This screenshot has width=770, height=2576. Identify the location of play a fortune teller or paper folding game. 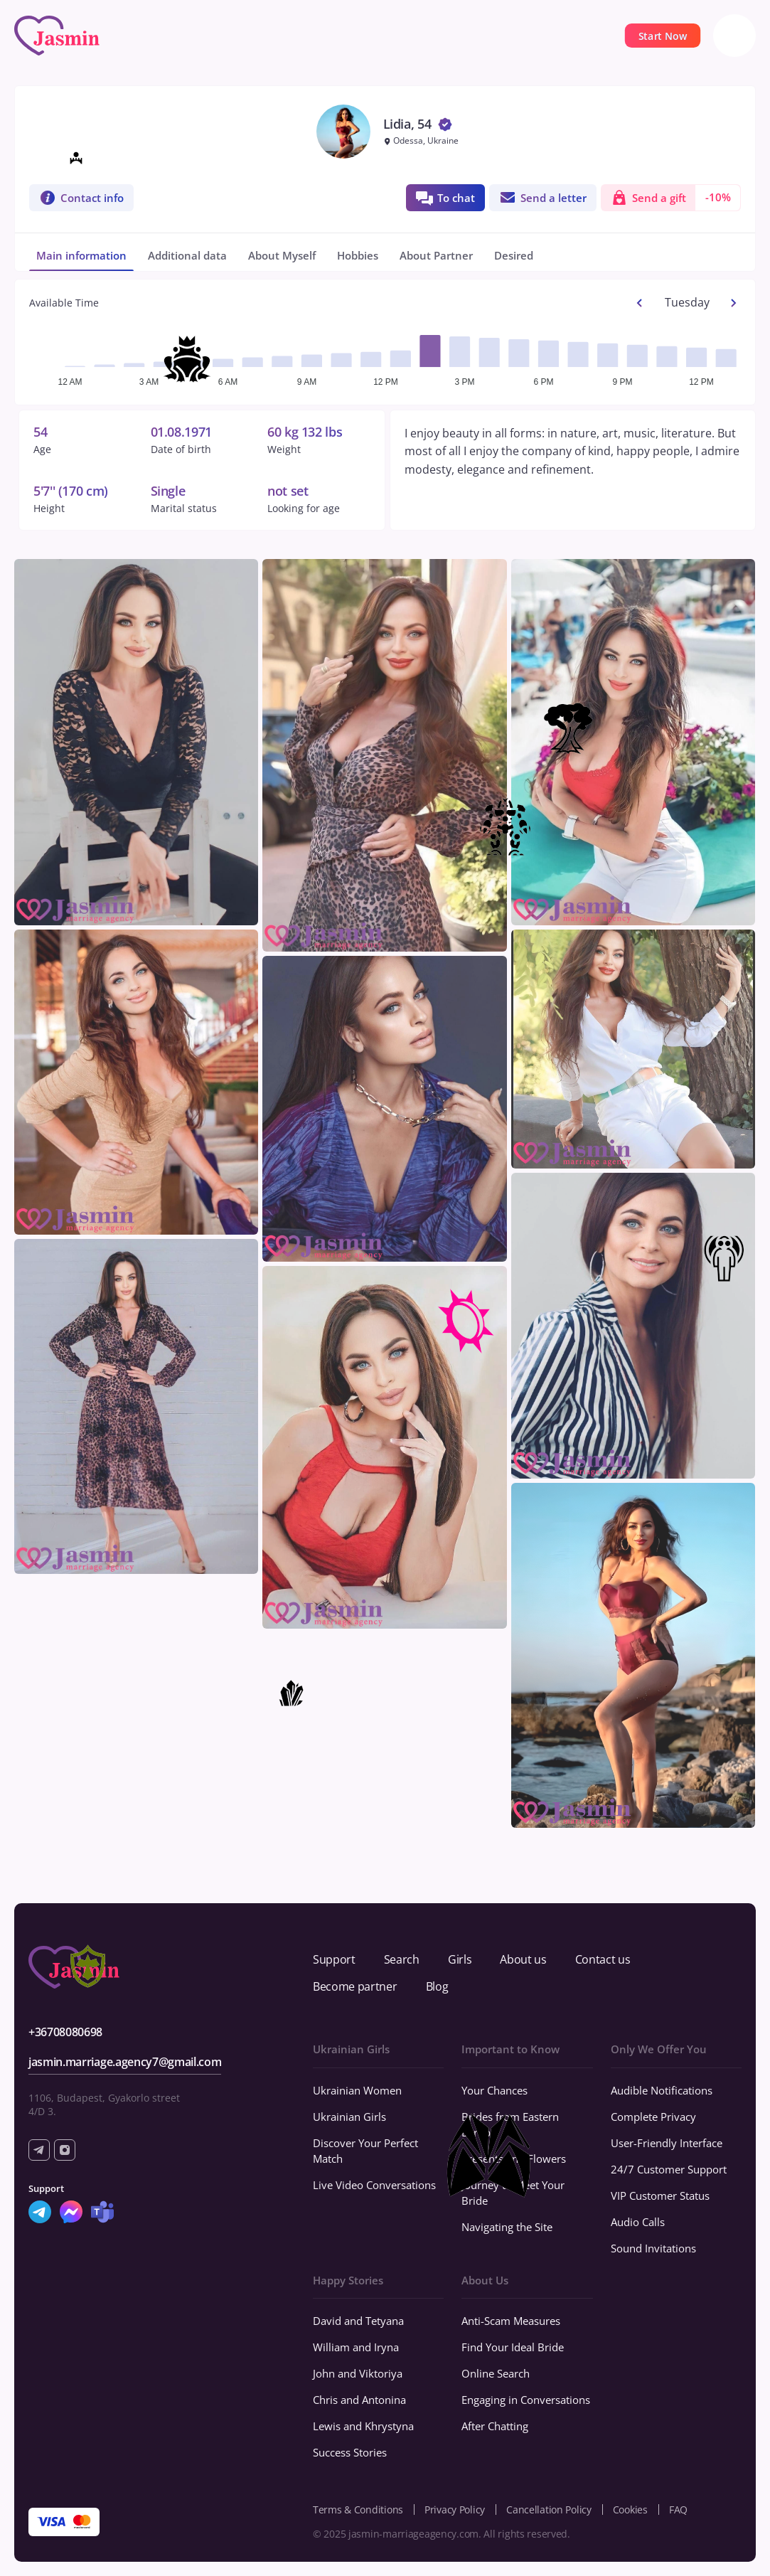
(488, 2155).